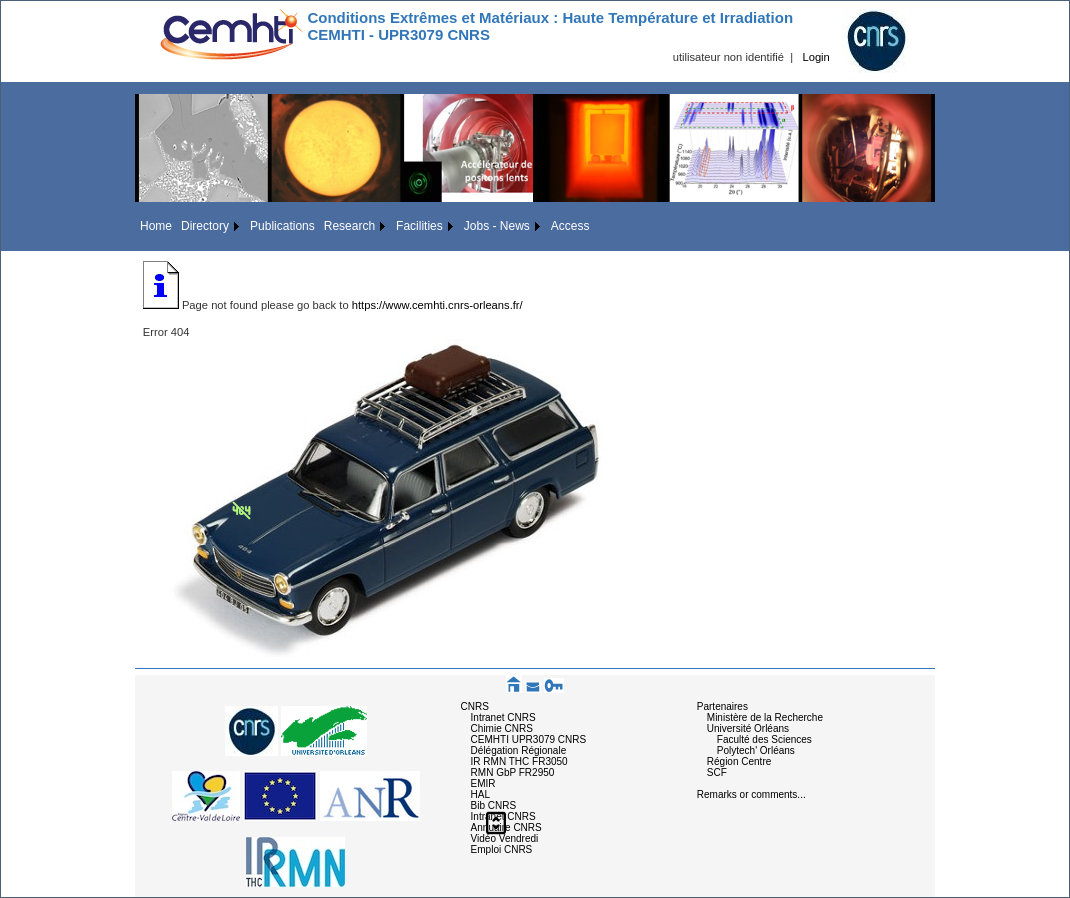  Describe the element at coordinates (496, 823) in the screenshot. I see `access elevator controls or floor selection` at that location.